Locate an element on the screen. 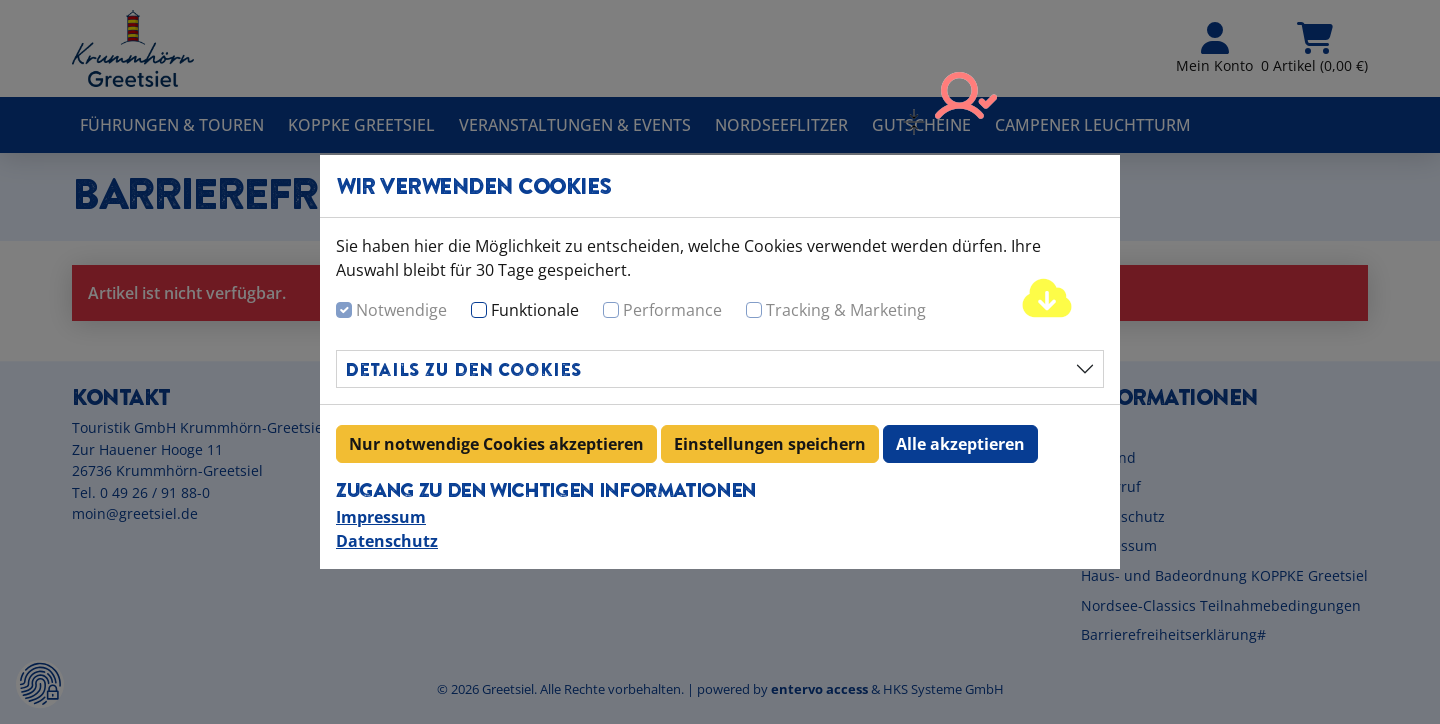 The width and height of the screenshot is (1440, 724). download from cloud storage is located at coordinates (1047, 298).